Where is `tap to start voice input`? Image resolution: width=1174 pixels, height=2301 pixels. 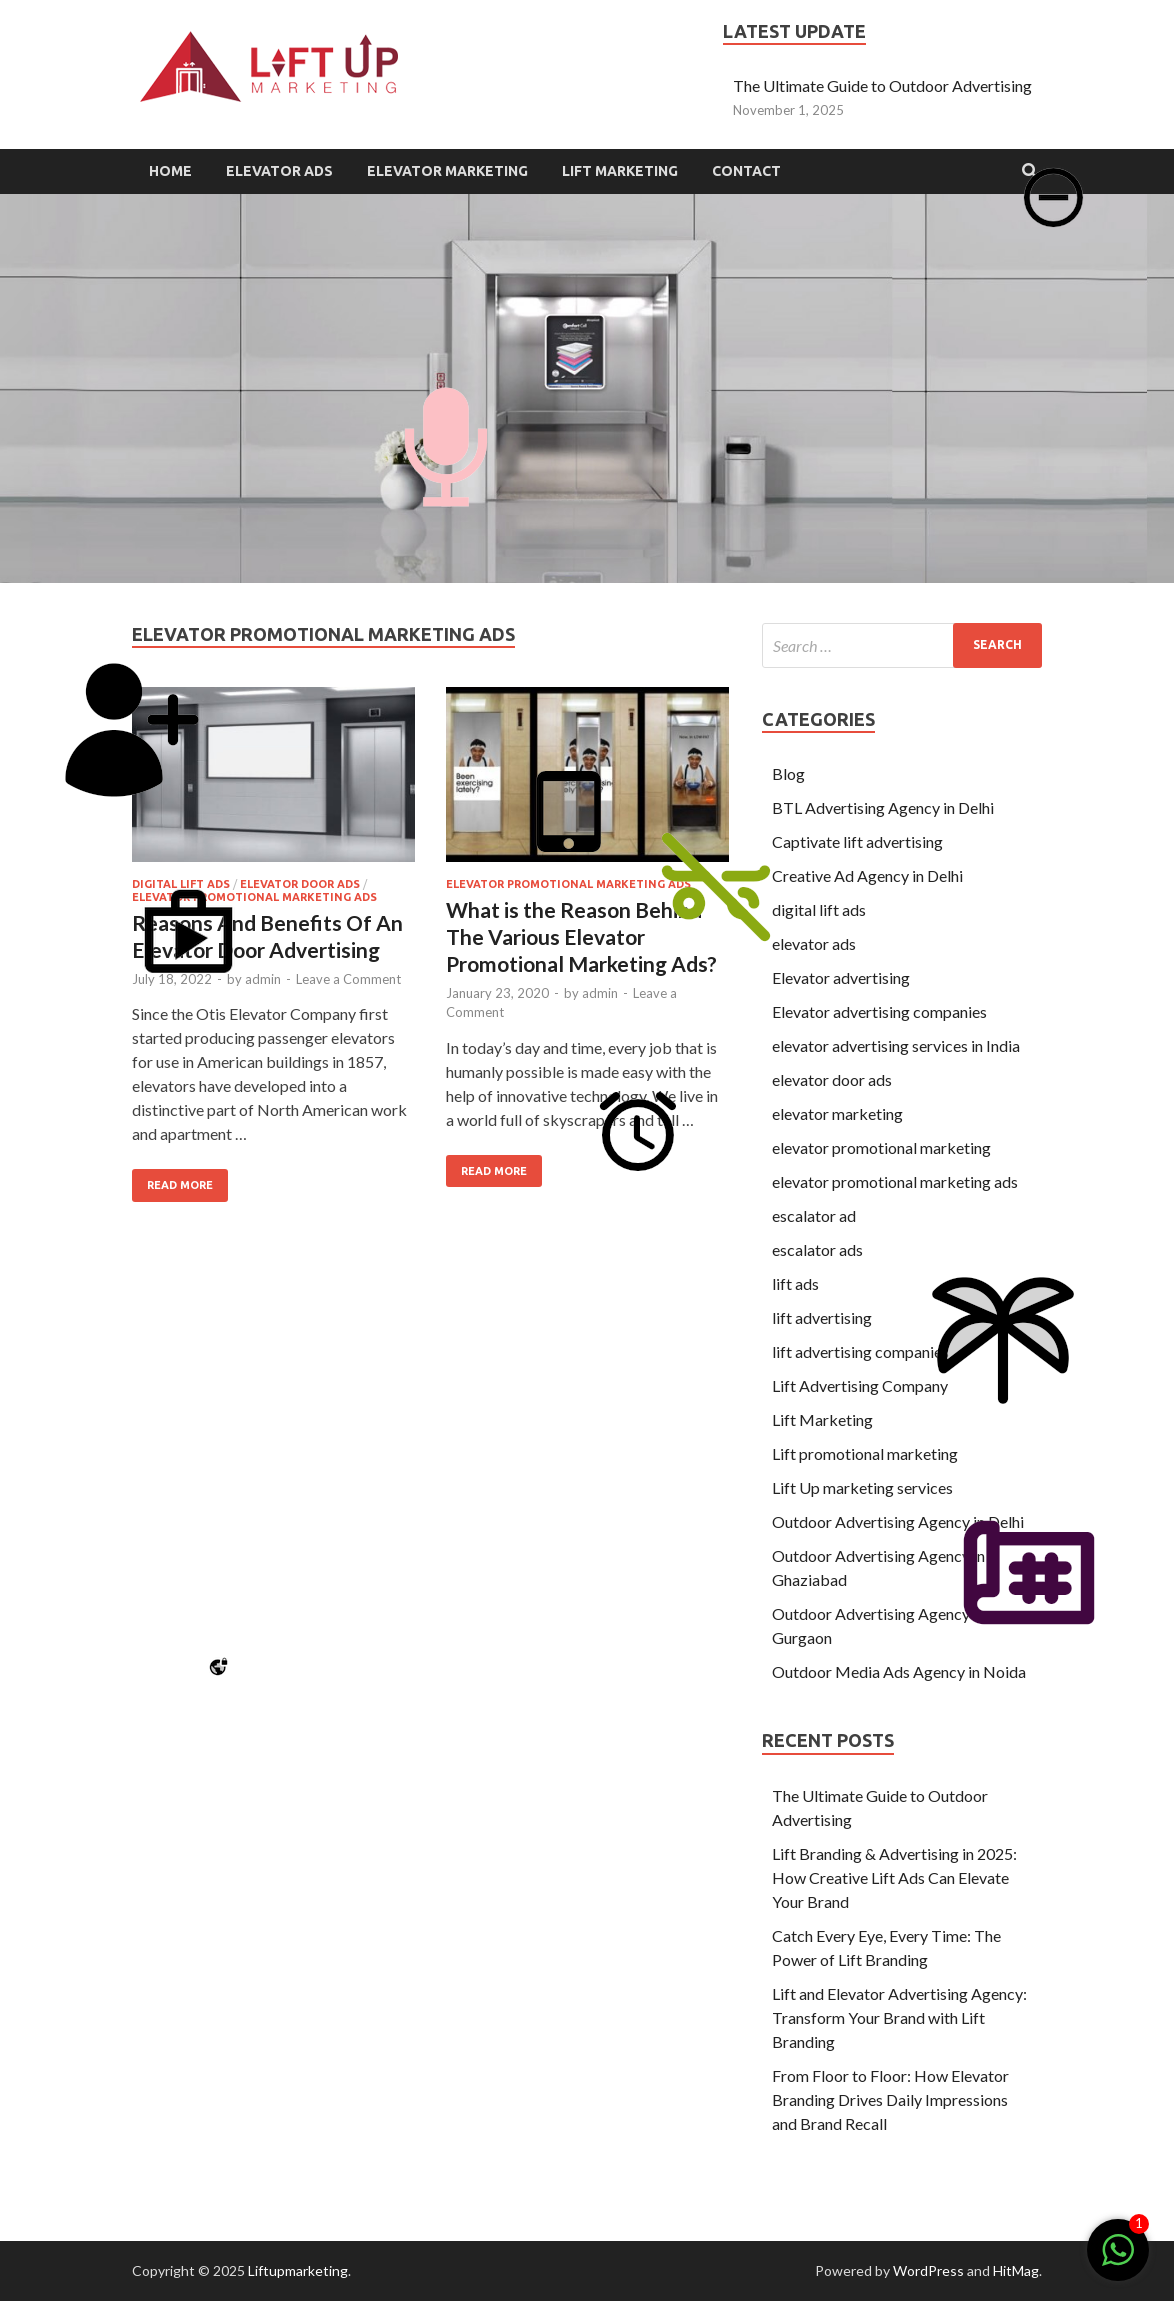 tap to start voice input is located at coordinates (446, 447).